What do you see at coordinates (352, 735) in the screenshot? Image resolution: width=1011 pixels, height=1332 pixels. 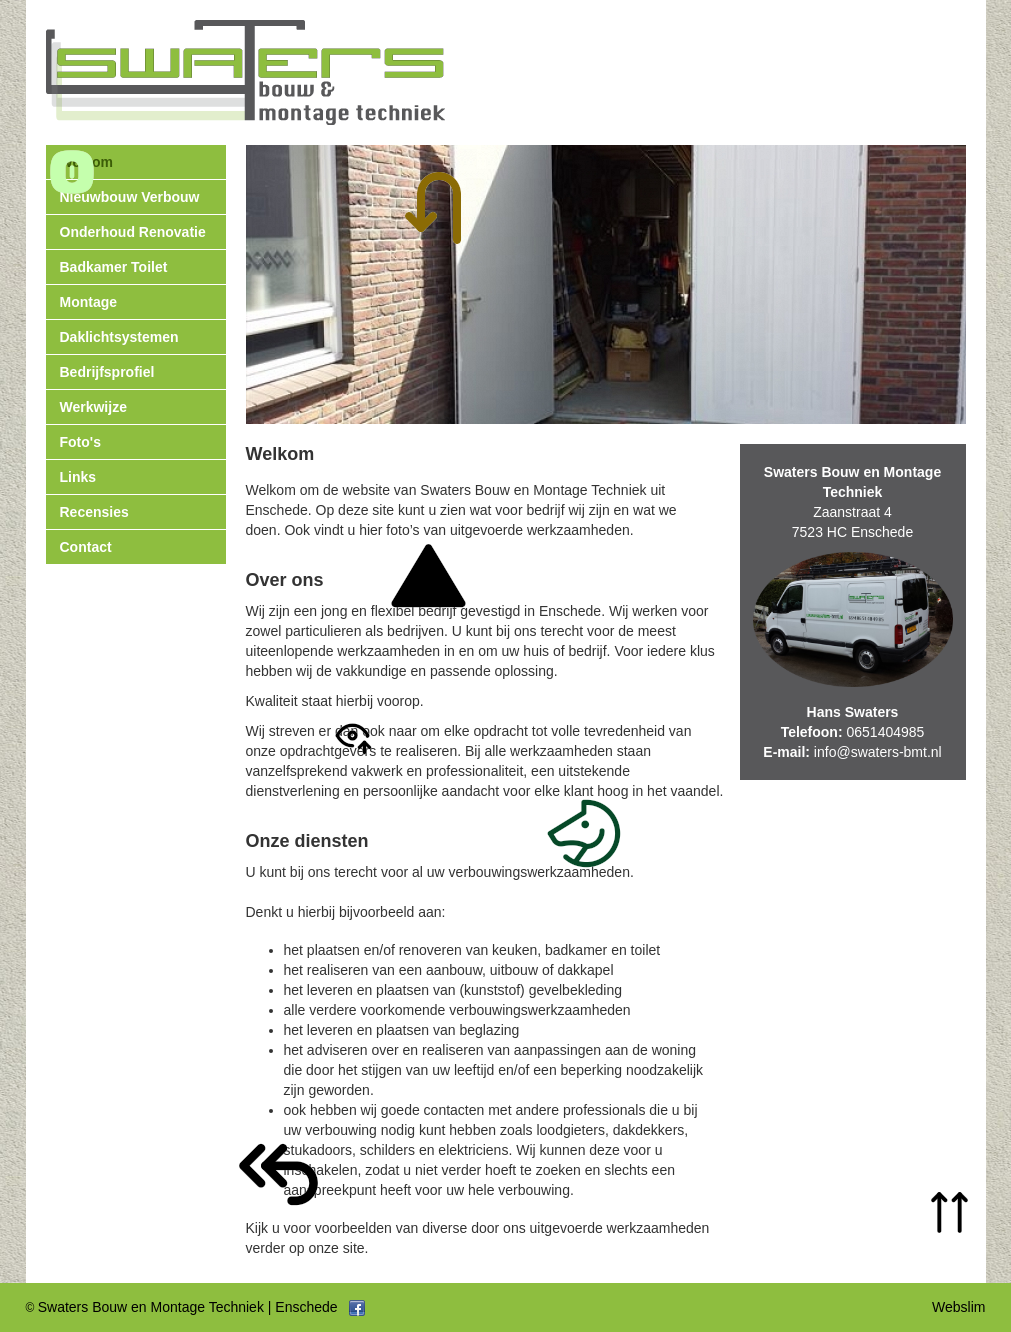 I see `increase visibility or show more details` at bounding box center [352, 735].